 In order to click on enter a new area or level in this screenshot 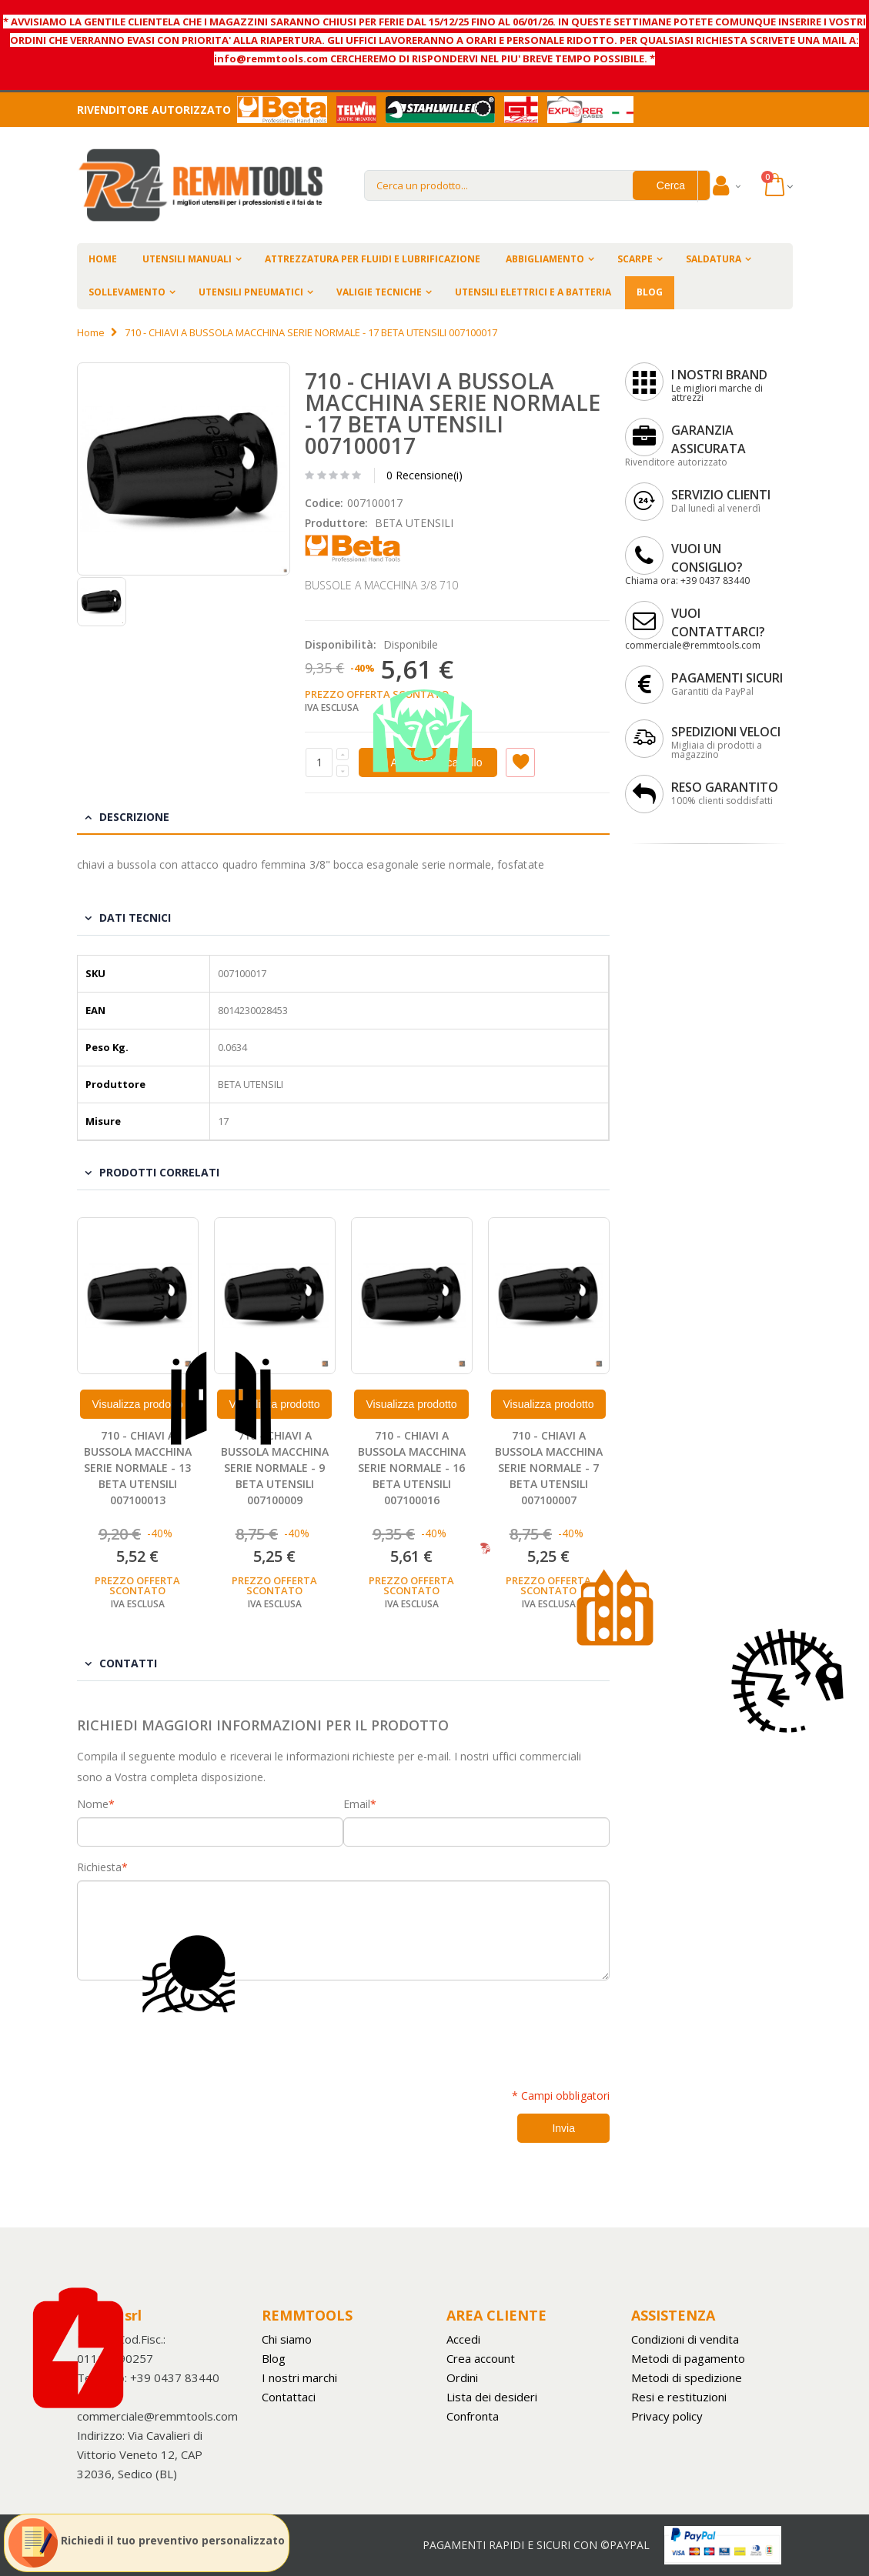, I will do `click(221, 1395)`.